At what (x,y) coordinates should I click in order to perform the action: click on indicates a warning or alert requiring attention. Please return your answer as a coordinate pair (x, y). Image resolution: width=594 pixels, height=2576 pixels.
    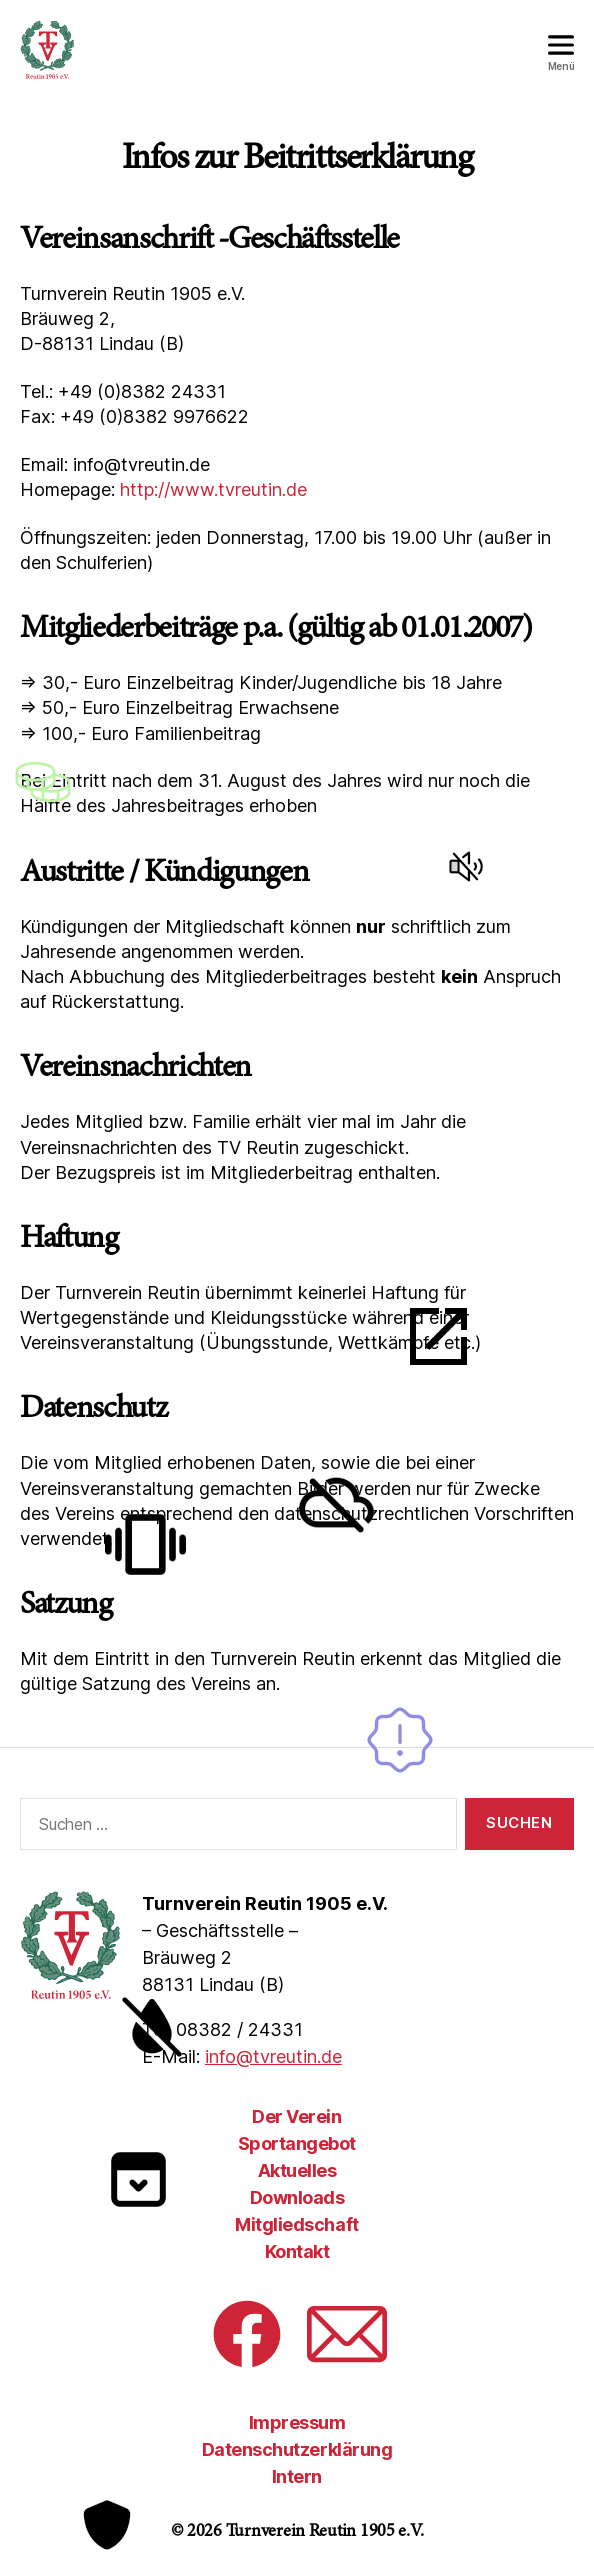
    Looking at the image, I should click on (400, 1740).